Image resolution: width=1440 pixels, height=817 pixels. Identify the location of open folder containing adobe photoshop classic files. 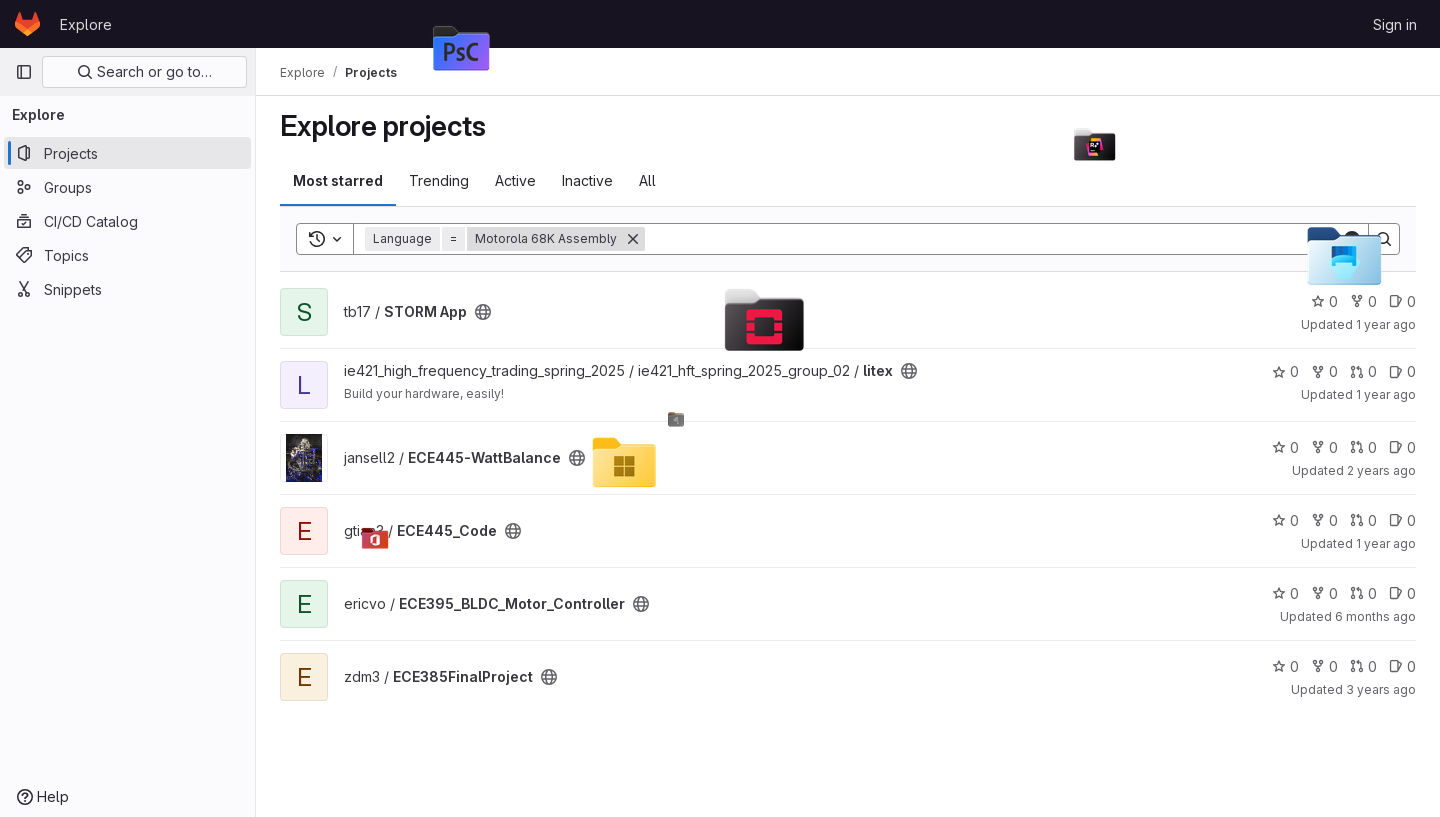
(461, 50).